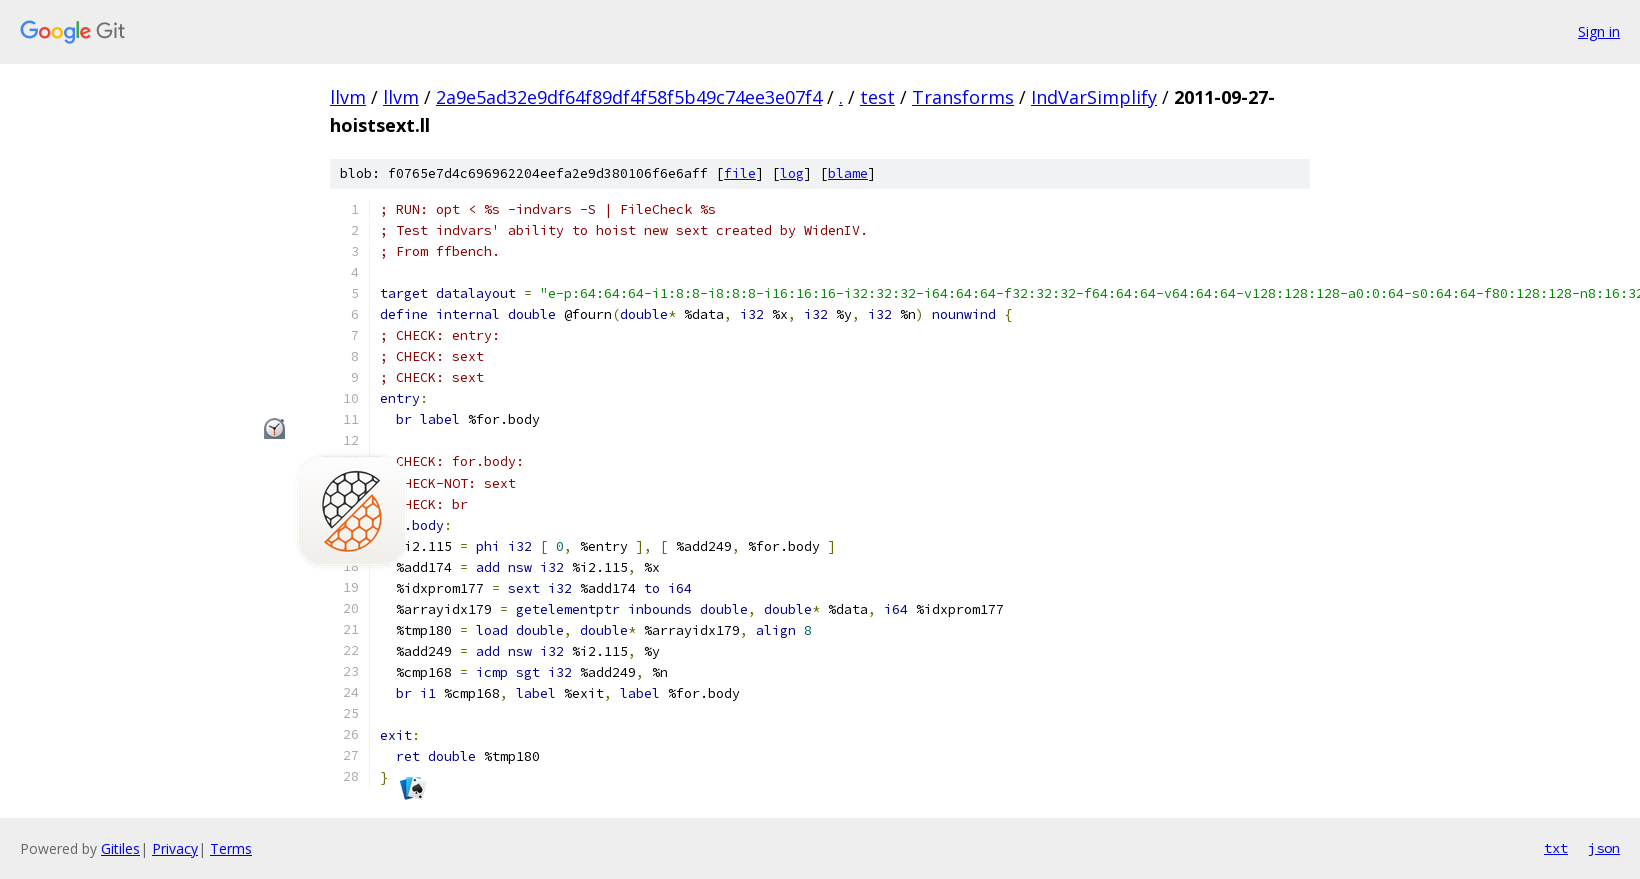 The width and height of the screenshot is (1640, 879). Describe the element at coordinates (274, 428) in the screenshot. I see `open the alarm clock app` at that location.